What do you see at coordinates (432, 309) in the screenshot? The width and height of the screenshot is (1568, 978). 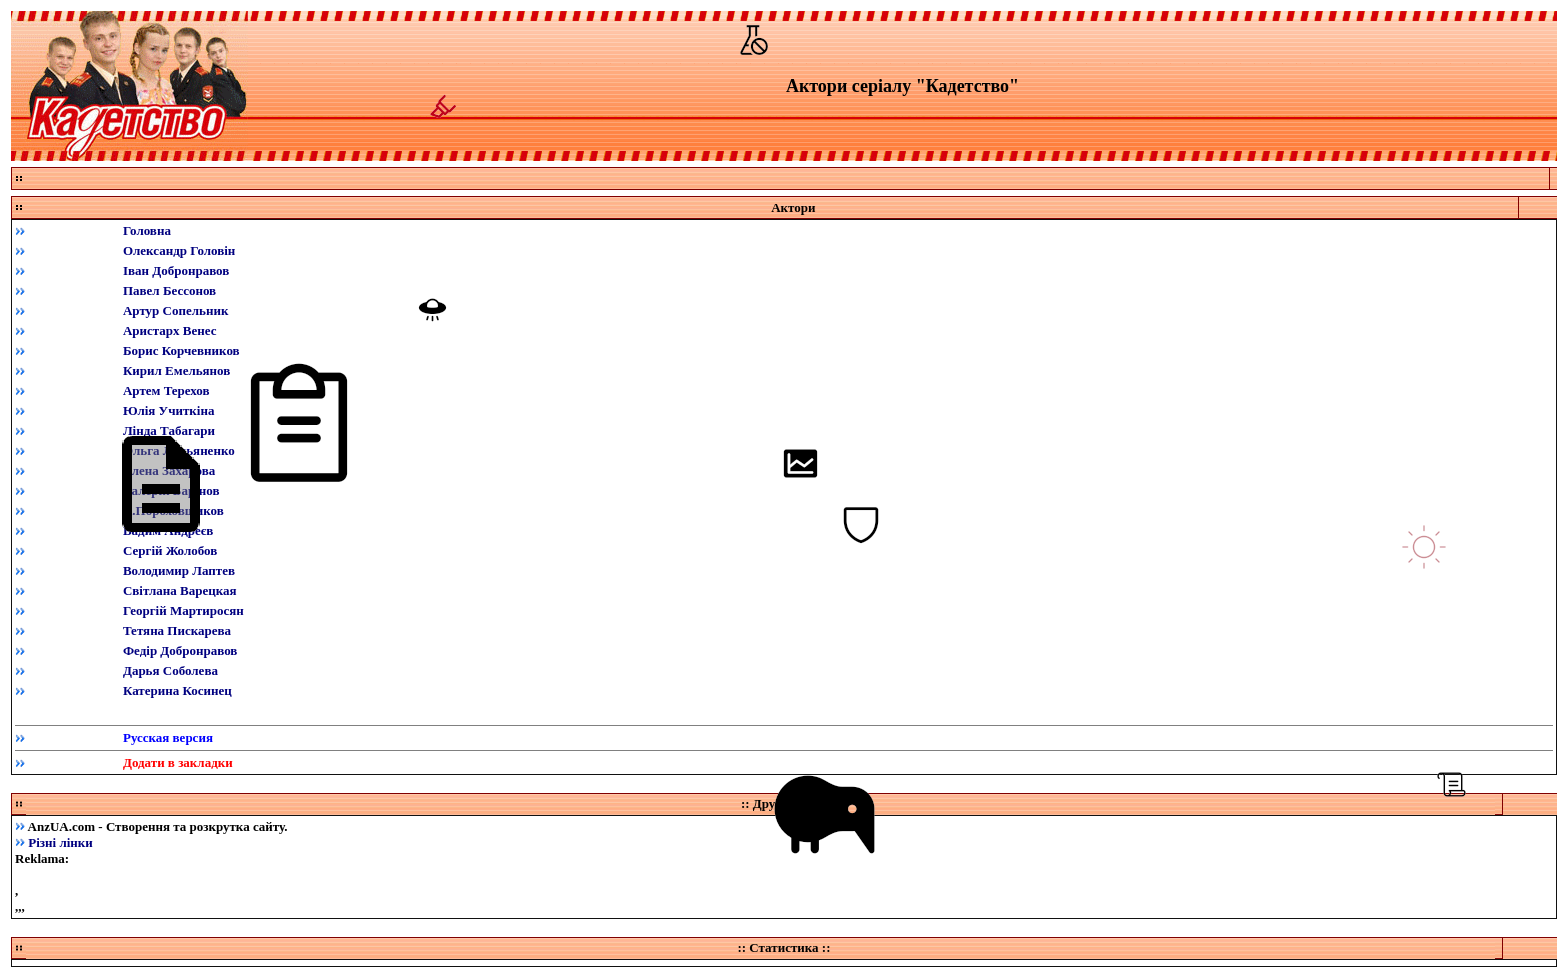 I see `access sci-fi or space-themed content` at bounding box center [432, 309].